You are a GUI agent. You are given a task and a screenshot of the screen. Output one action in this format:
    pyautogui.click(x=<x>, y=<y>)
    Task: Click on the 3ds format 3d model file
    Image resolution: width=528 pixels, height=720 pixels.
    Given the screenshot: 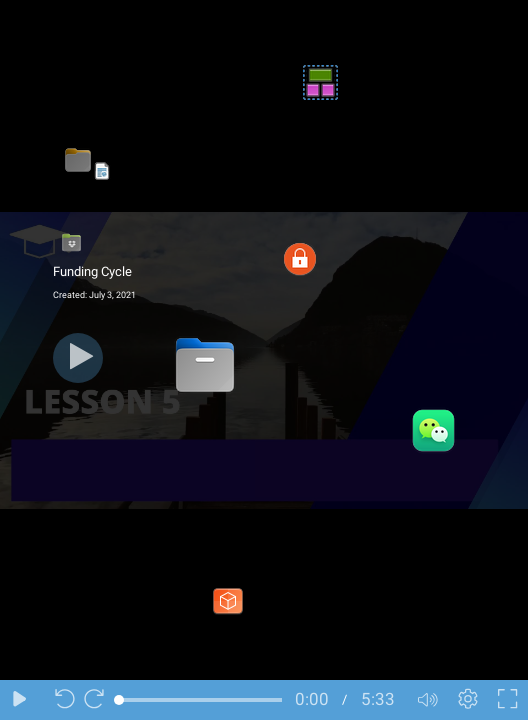 What is the action you would take?
    pyautogui.click(x=228, y=600)
    